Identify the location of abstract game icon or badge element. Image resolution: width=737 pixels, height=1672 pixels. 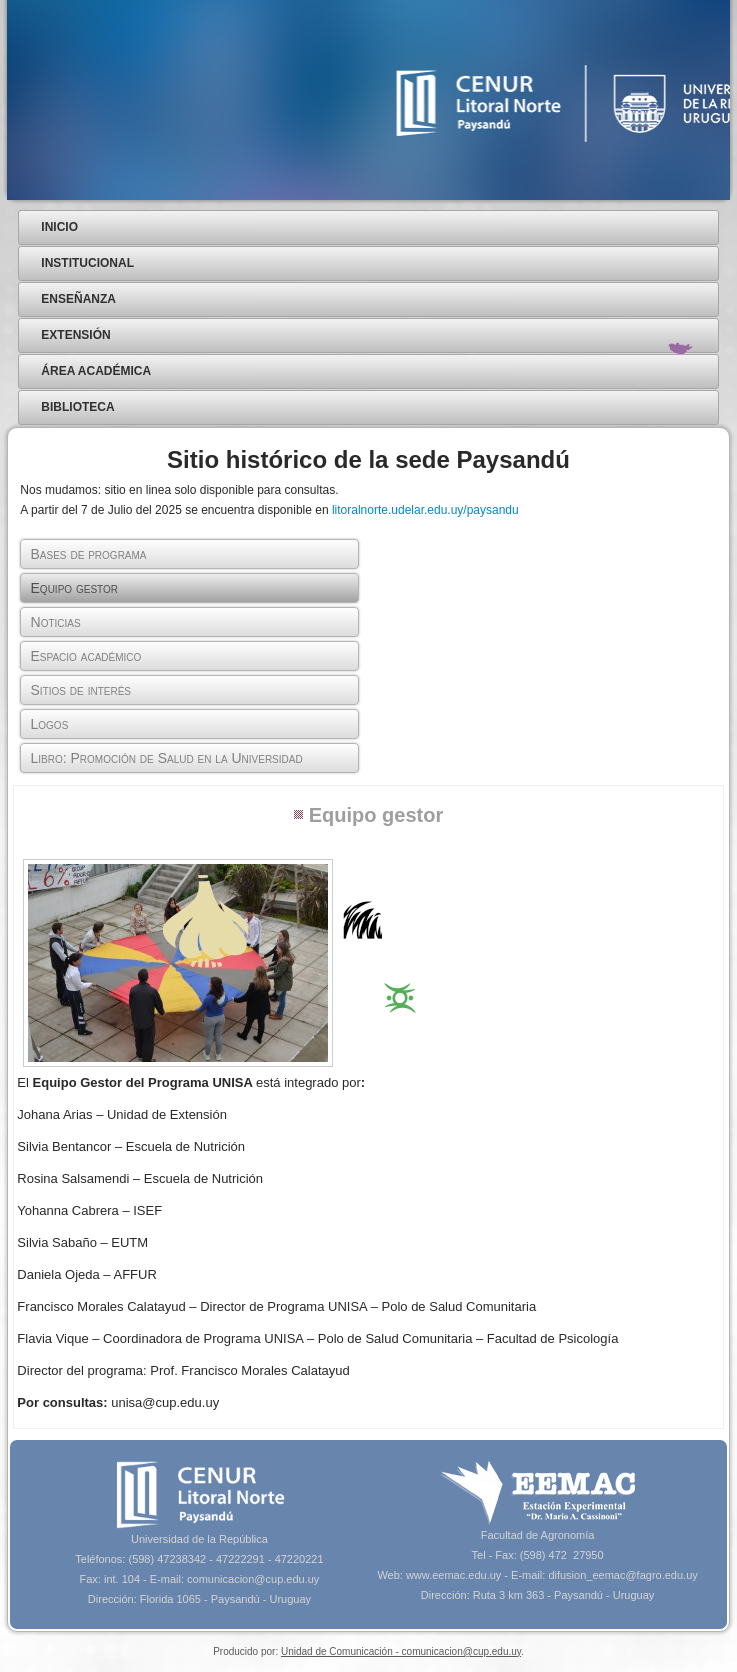
(400, 998).